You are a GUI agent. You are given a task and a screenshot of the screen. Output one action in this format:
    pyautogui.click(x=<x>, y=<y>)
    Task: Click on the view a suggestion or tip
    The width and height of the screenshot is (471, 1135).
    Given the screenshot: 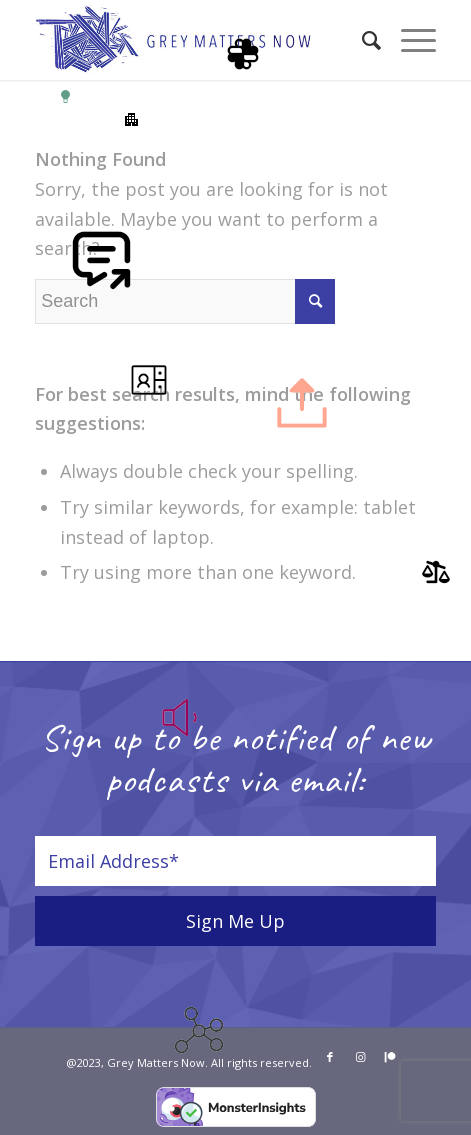 What is the action you would take?
    pyautogui.click(x=65, y=97)
    